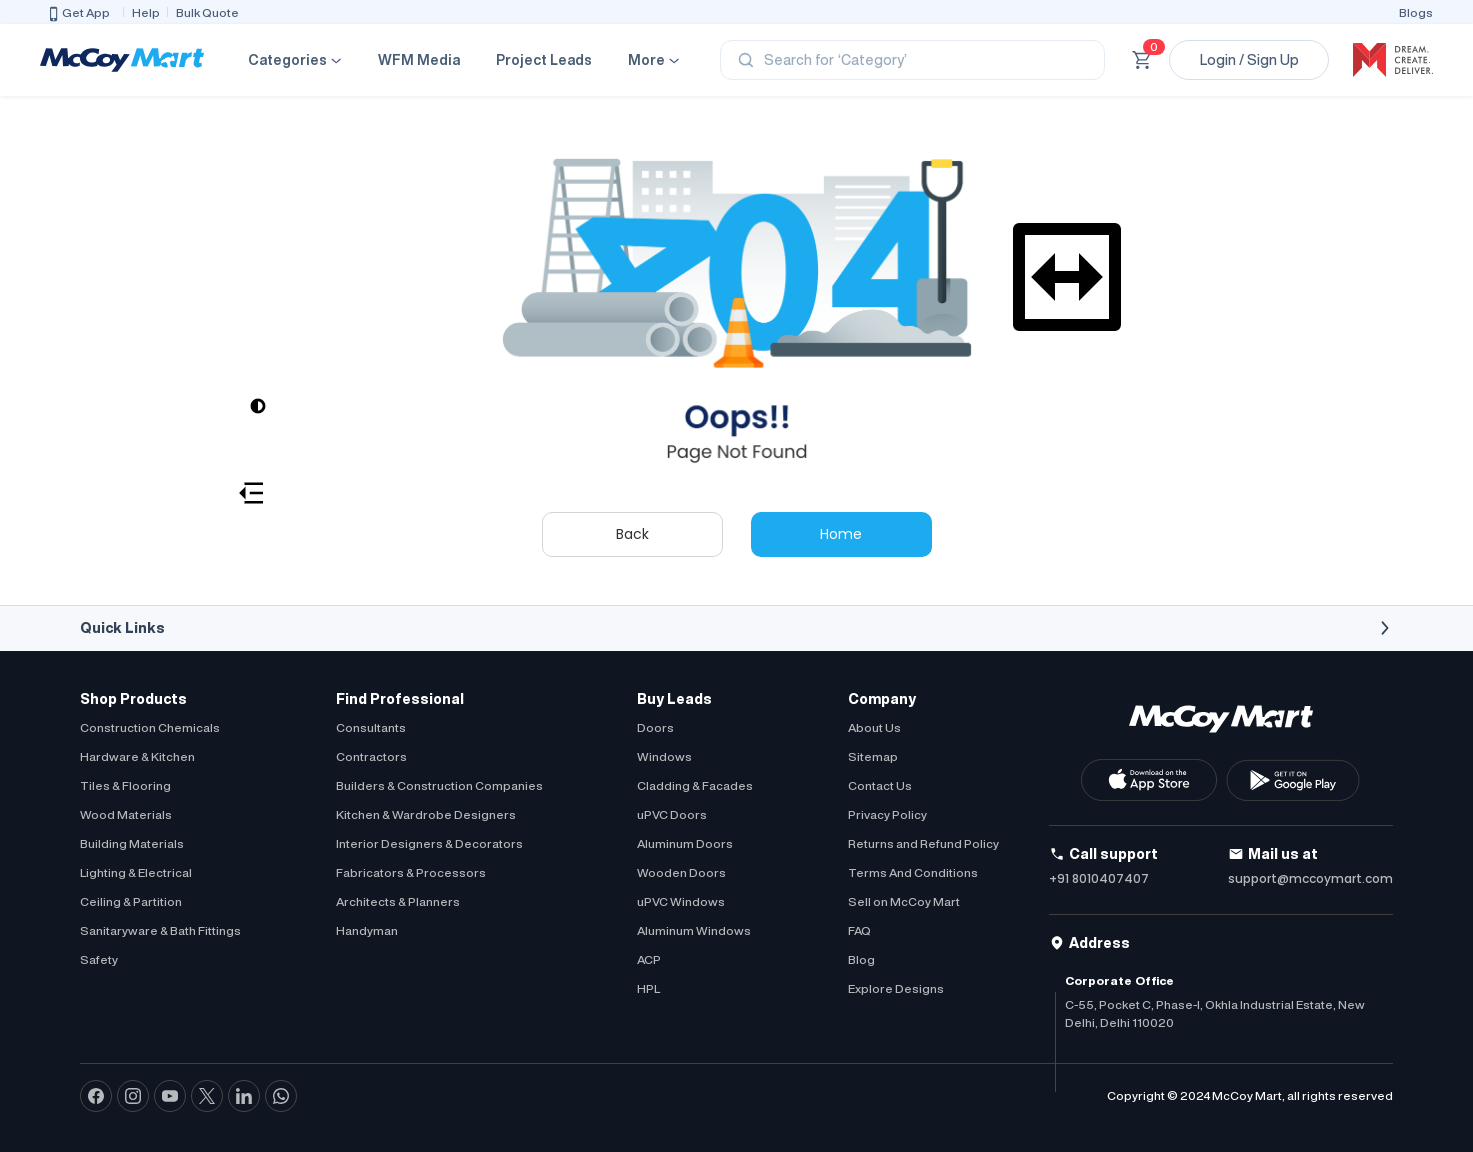 Image resolution: width=1473 pixels, height=1152 pixels. Describe the element at coordinates (251, 493) in the screenshot. I see `collapse the sidebar menu` at that location.